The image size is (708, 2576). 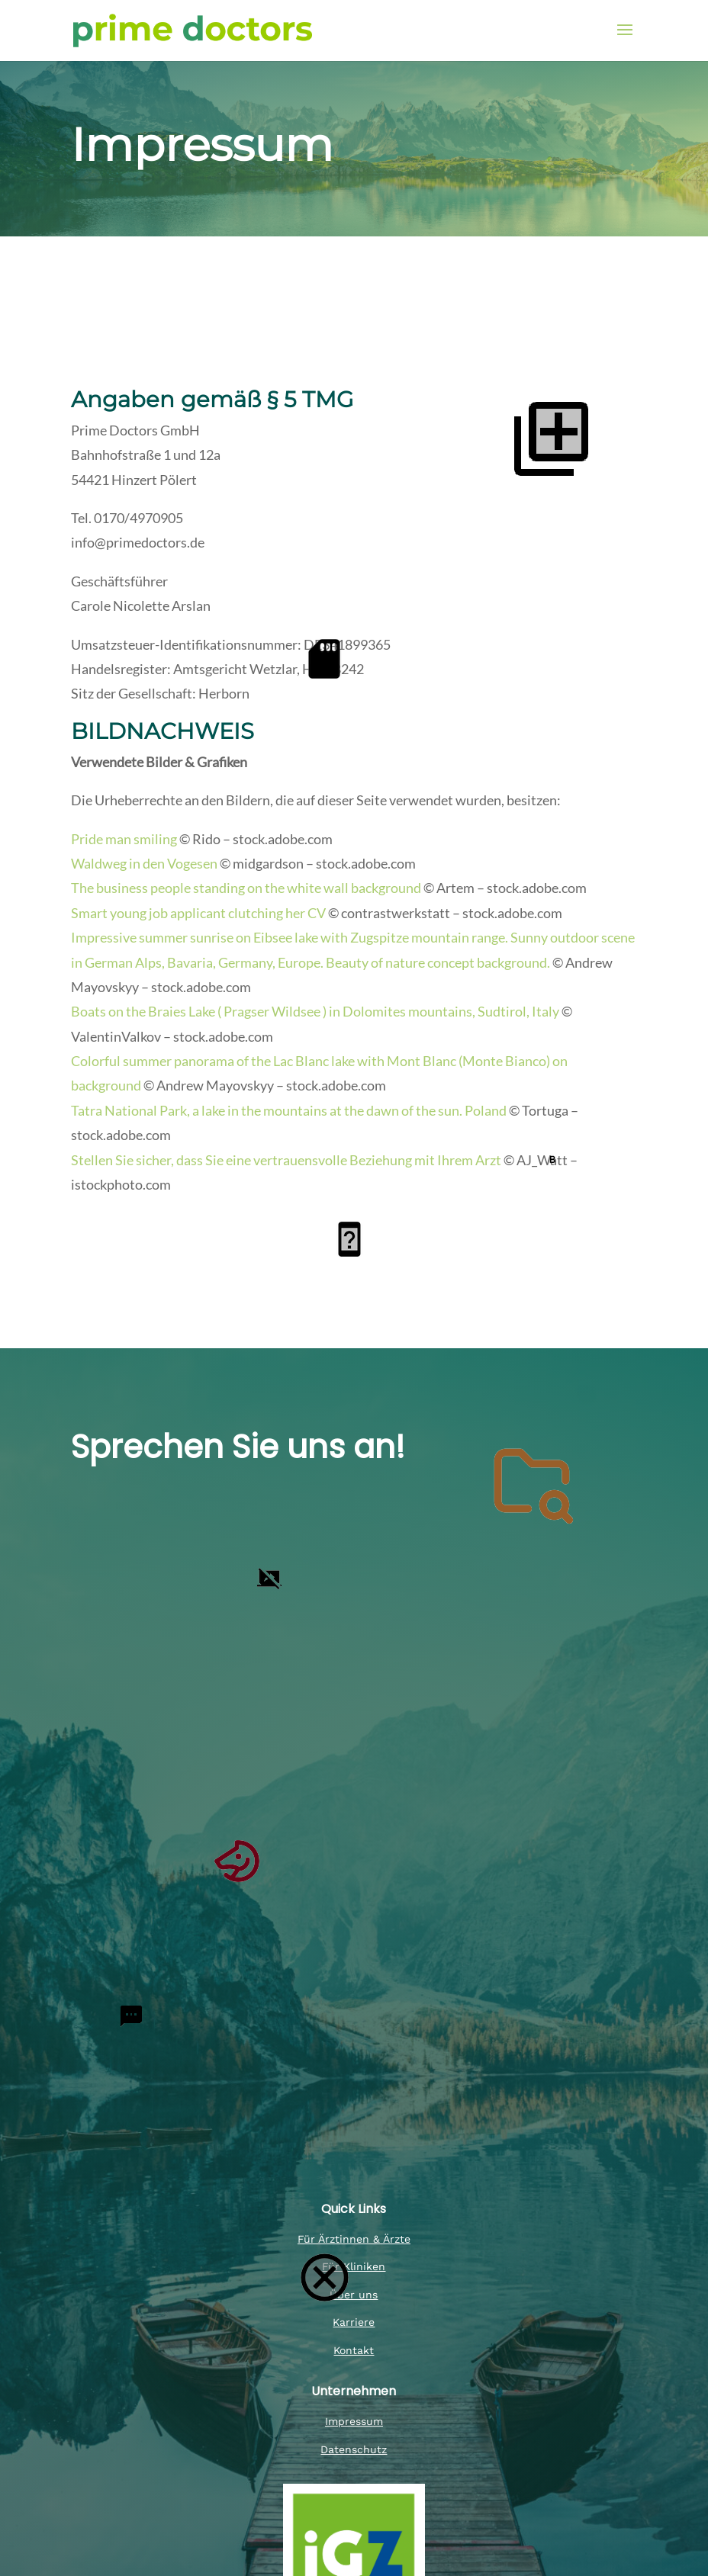 I want to click on apply bold formatting to selected text, so click(x=552, y=1160).